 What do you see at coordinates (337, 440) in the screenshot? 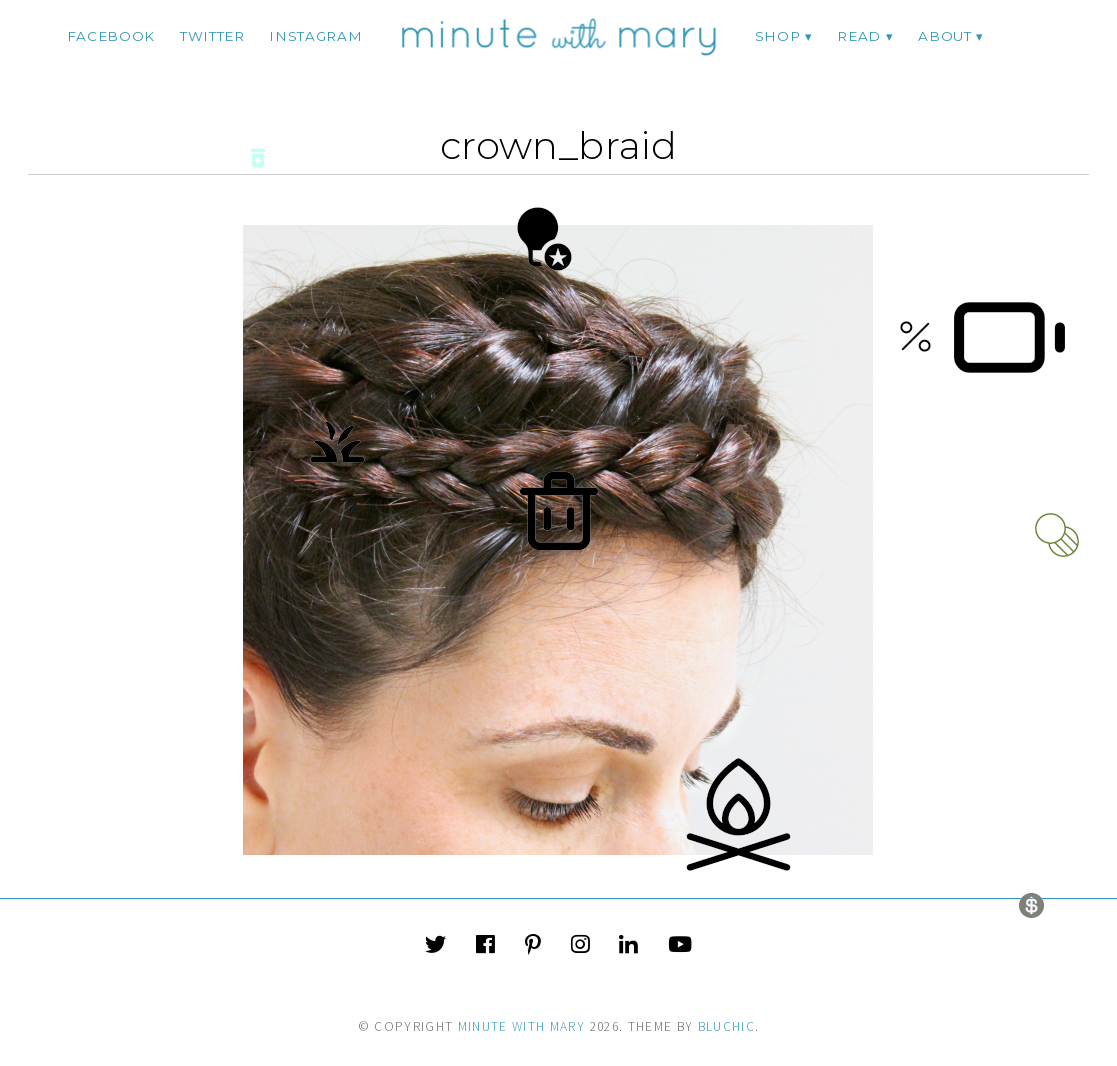
I see `view outdoor or nature-related content` at bounding box center [337, 440].